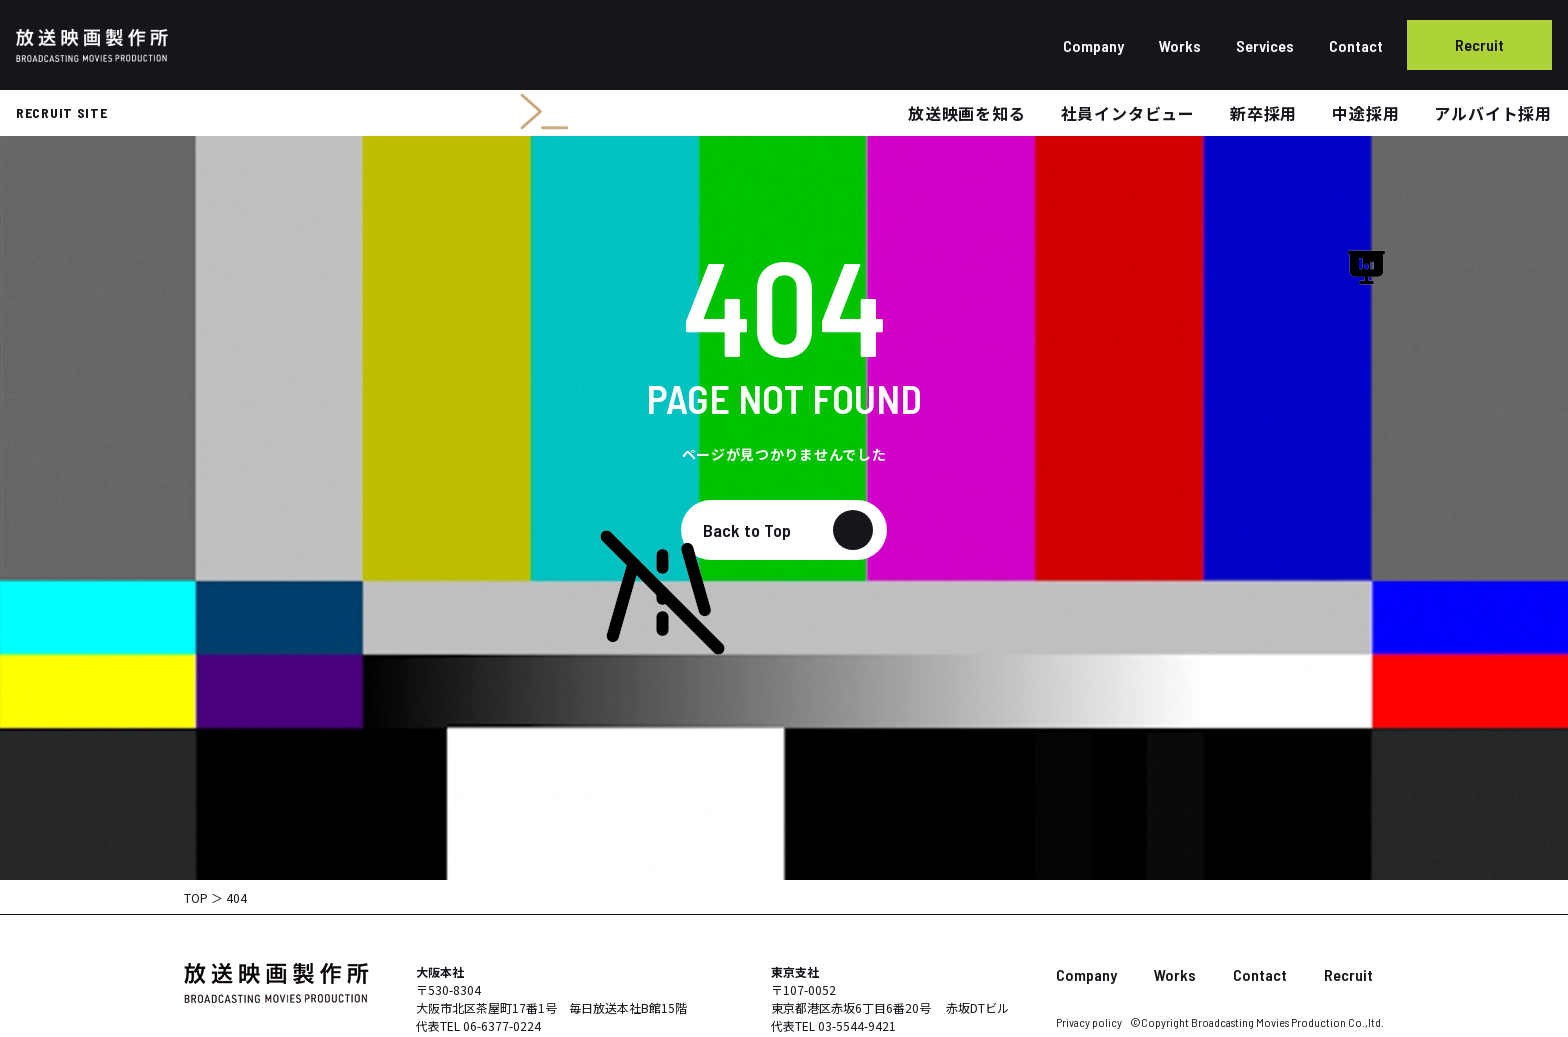 This screenshot has width=1568, height=1037. What do you see at coordinates (544, 111) in the screenshot?
I see `open the command line terminal` at bounding box center [544, 111].